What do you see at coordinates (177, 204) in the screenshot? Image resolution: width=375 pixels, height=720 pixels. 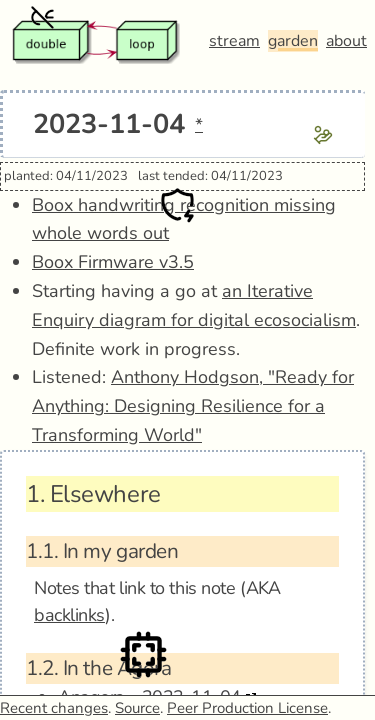 I see `enable power-saving security mode` at bounding box center [177, 204].